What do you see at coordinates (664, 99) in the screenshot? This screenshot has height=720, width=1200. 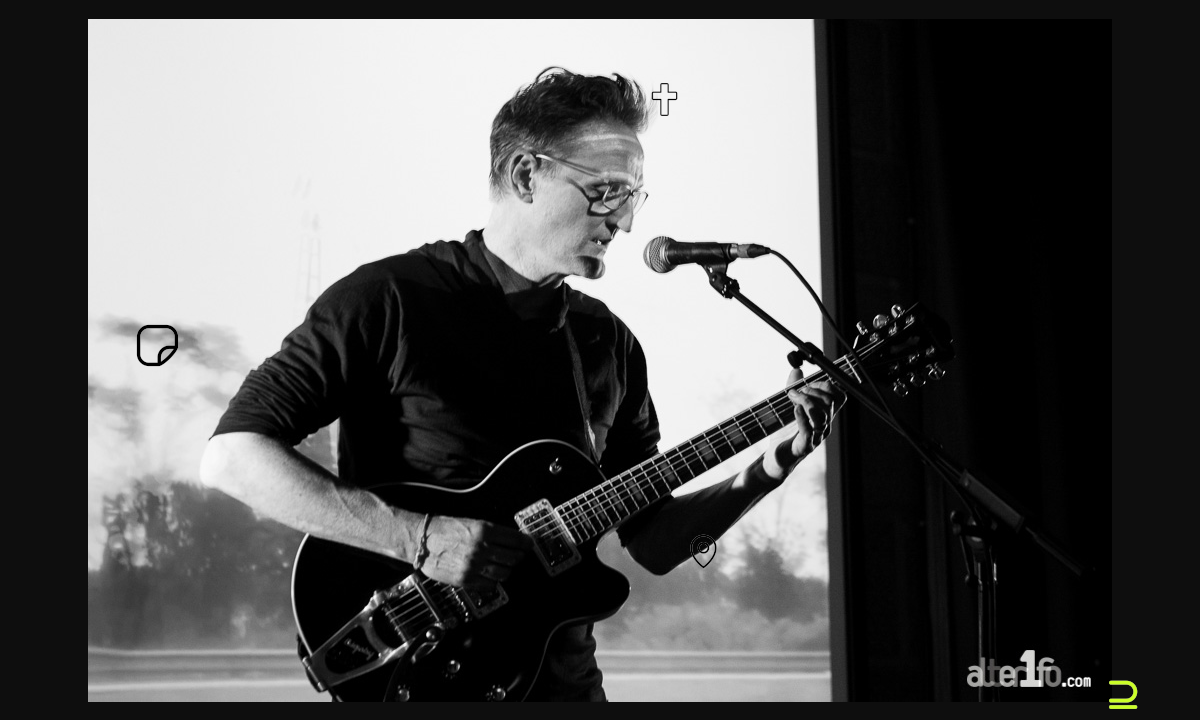 I see `represents a religious or faith-based feature` at bounding box center [664, 99].